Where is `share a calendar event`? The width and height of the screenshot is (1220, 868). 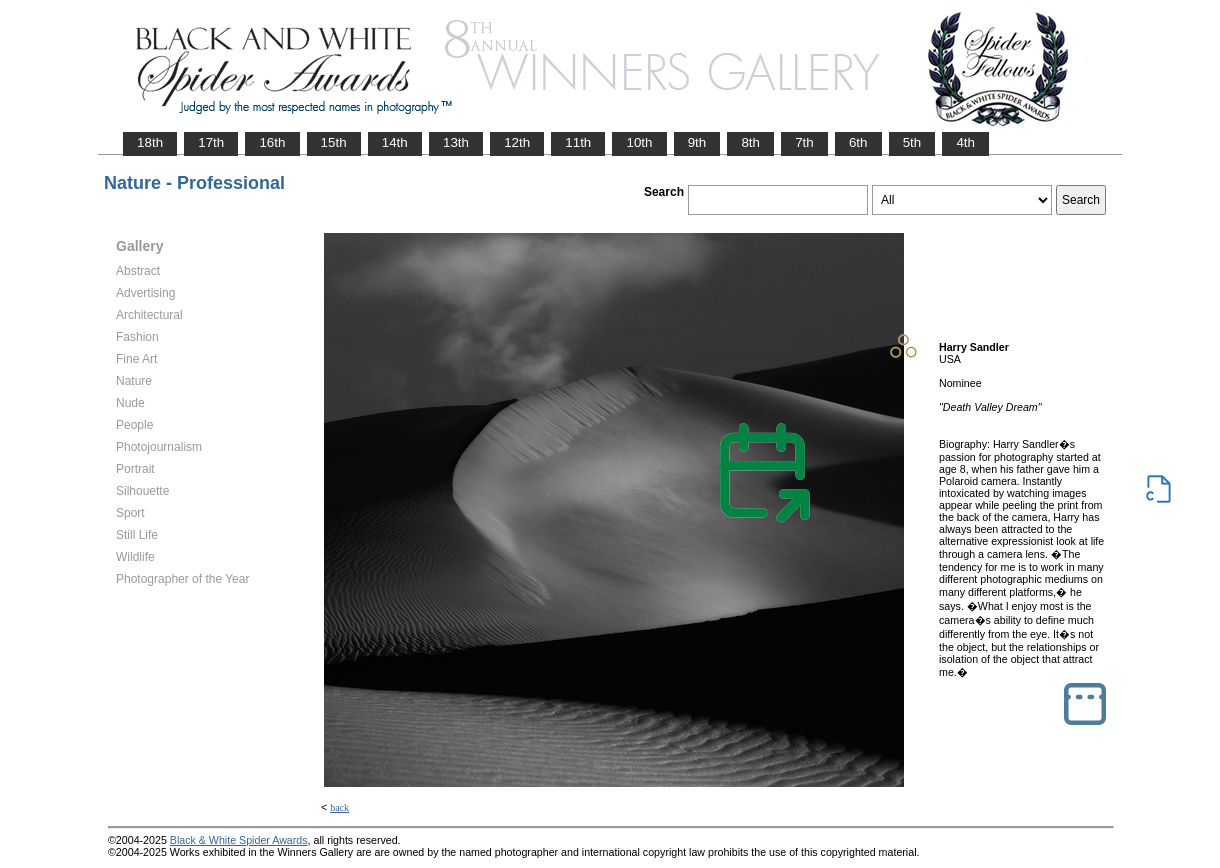 share a calendar event is located at coordinates (762, 470).